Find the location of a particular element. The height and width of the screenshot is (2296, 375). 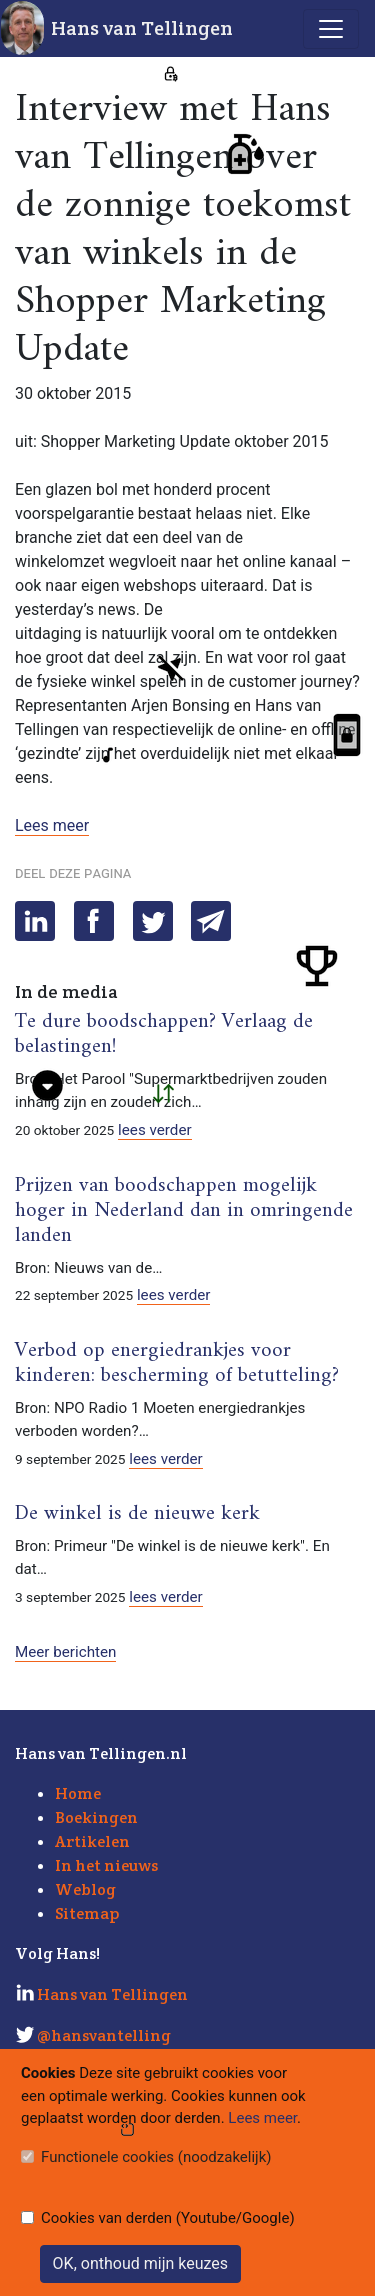

sort items in ascending or descending order is located at coordinates (163, 1093).